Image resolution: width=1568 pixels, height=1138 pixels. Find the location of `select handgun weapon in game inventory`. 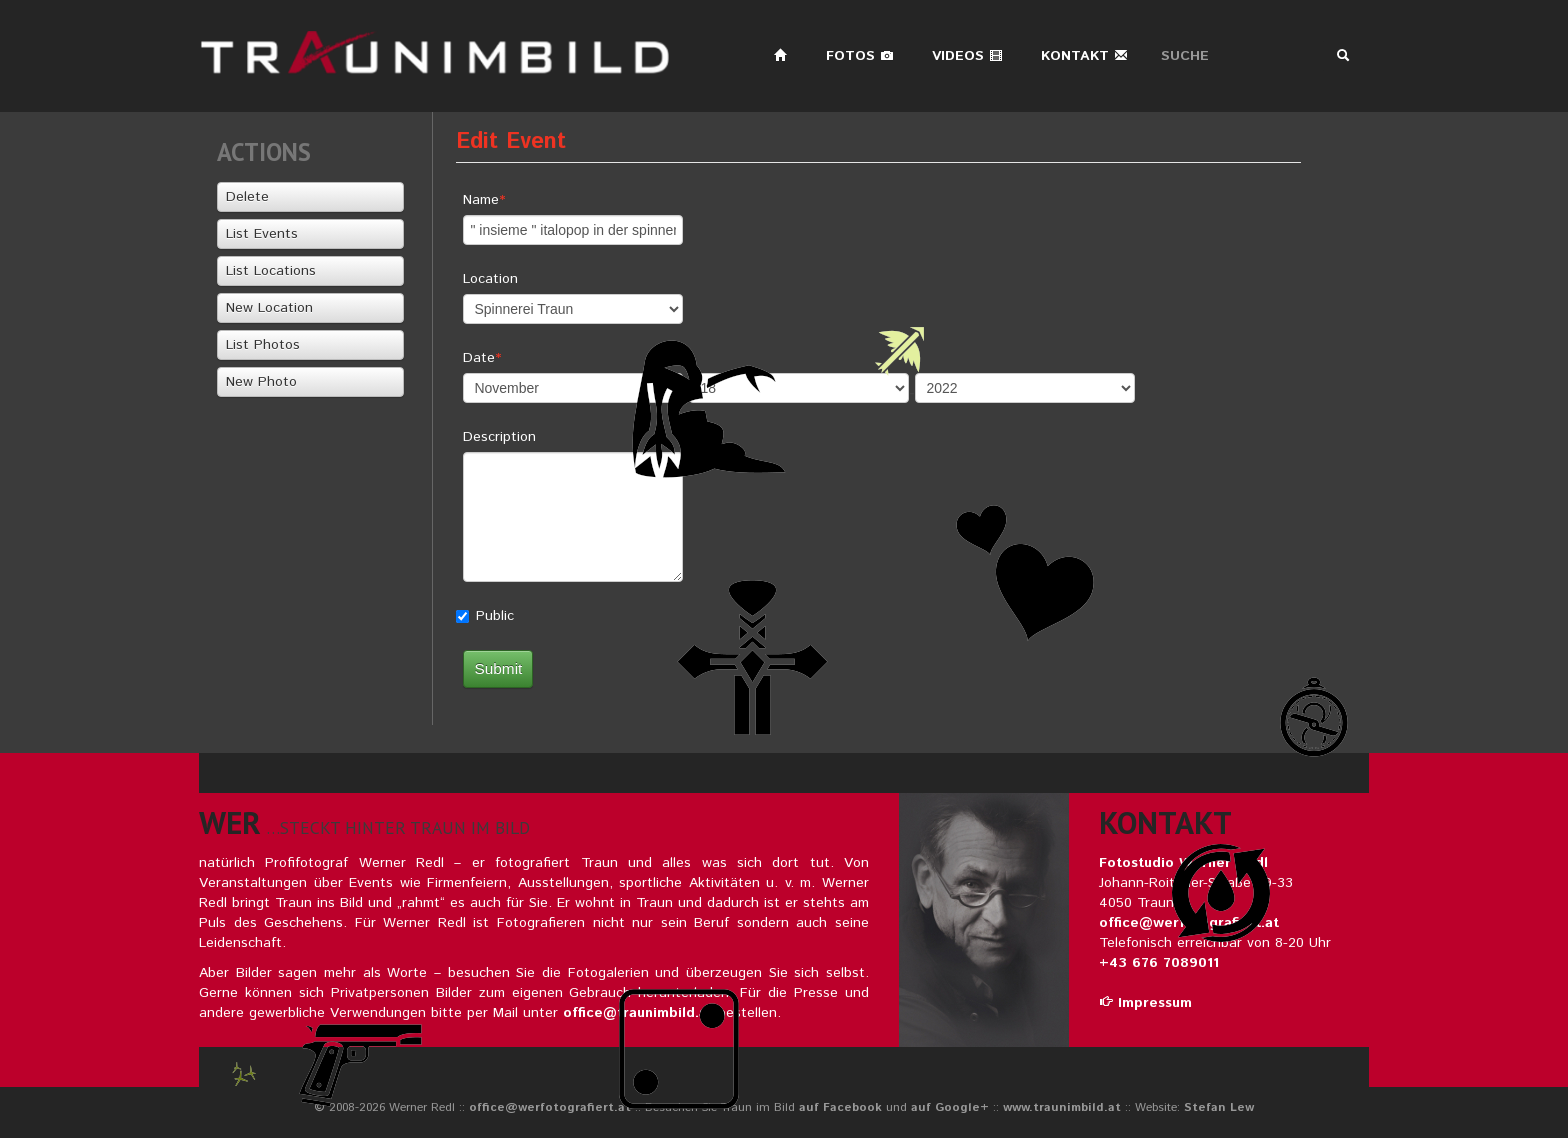

select handgun weapon in game inventory is located at coordinates (360, 1065).